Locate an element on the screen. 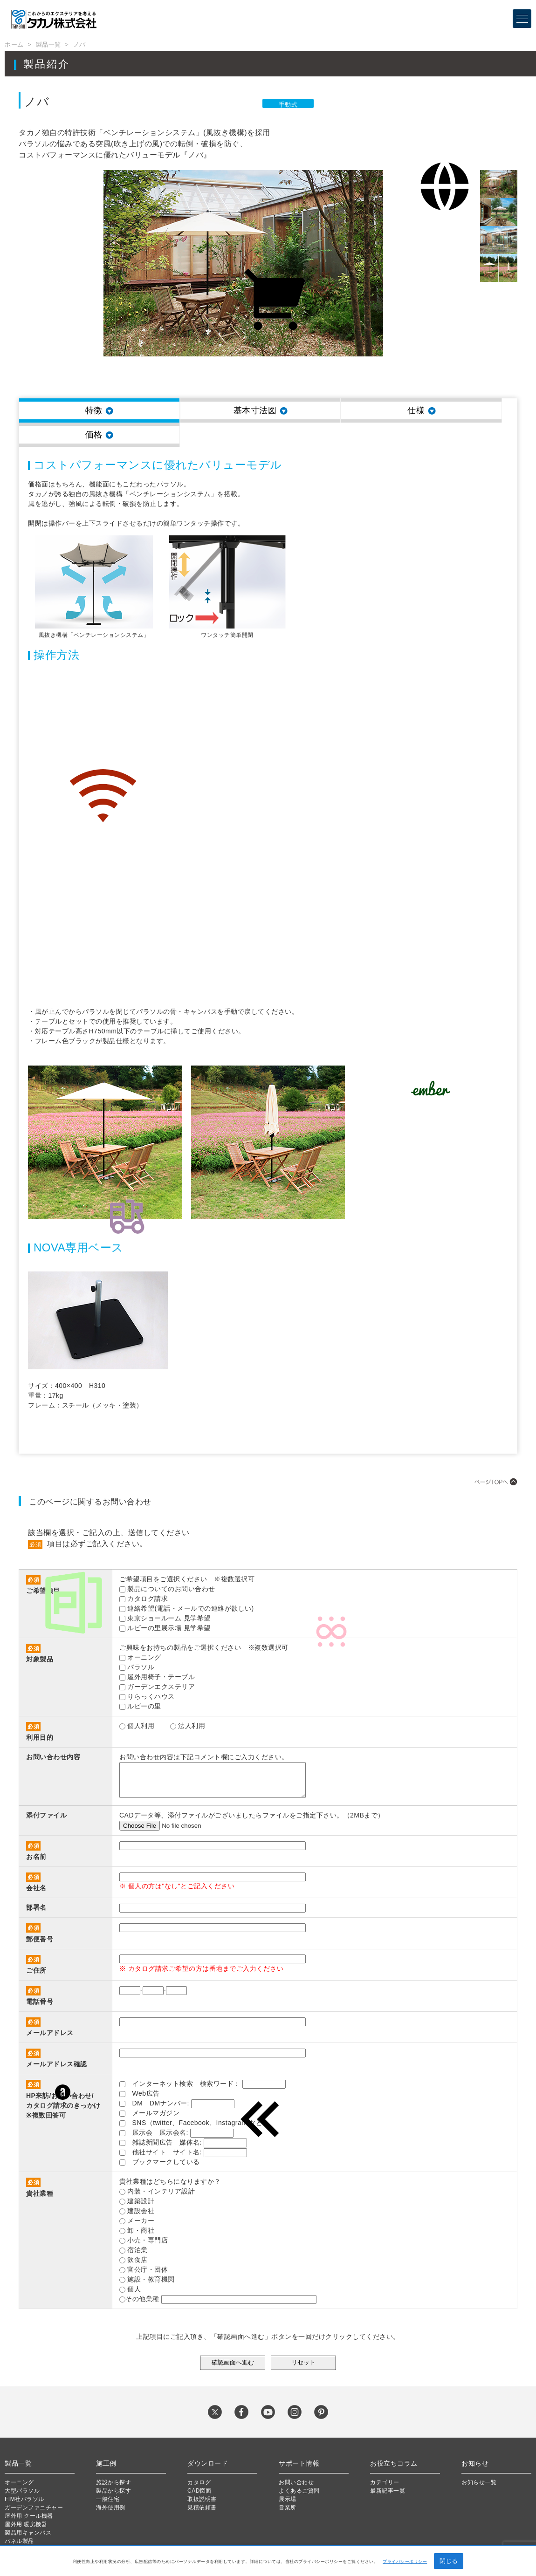 This screenshot has width=536, height=2576. view your shopping cart is located at coordinates (277, 298).